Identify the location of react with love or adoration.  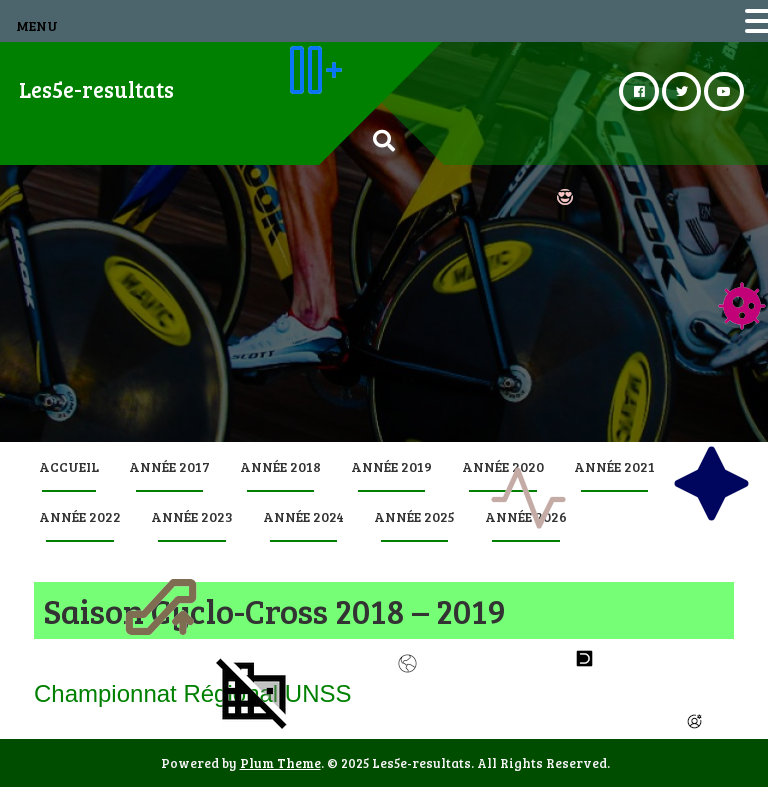
(565, 197).